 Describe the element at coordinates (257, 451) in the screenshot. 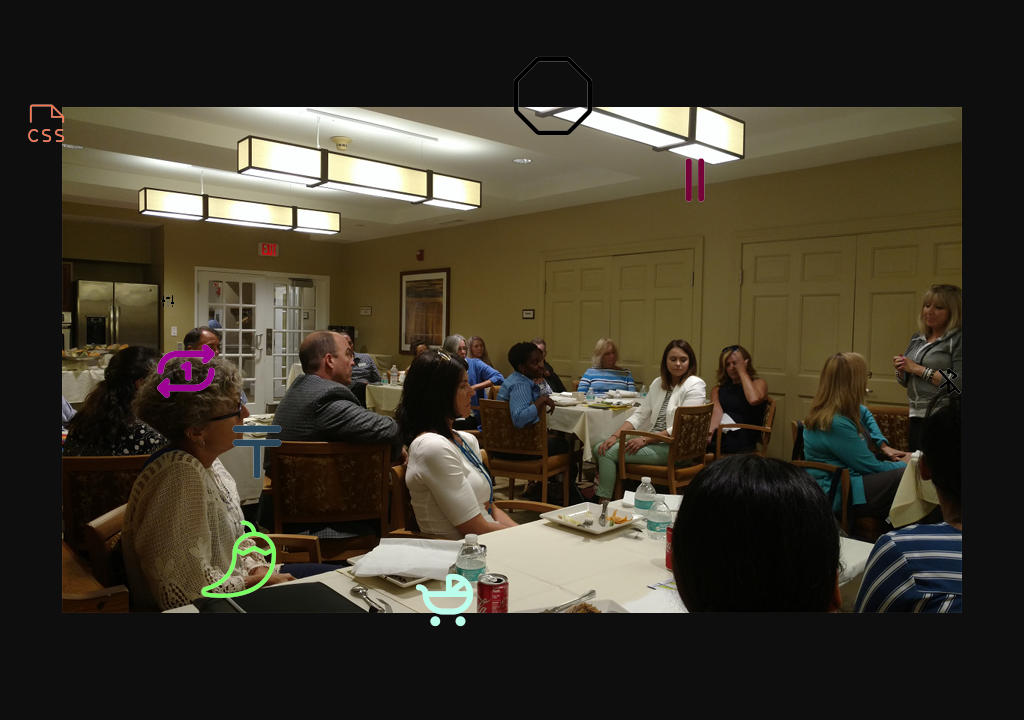

I see `indicates kazakhstani tenge currency` at that location.